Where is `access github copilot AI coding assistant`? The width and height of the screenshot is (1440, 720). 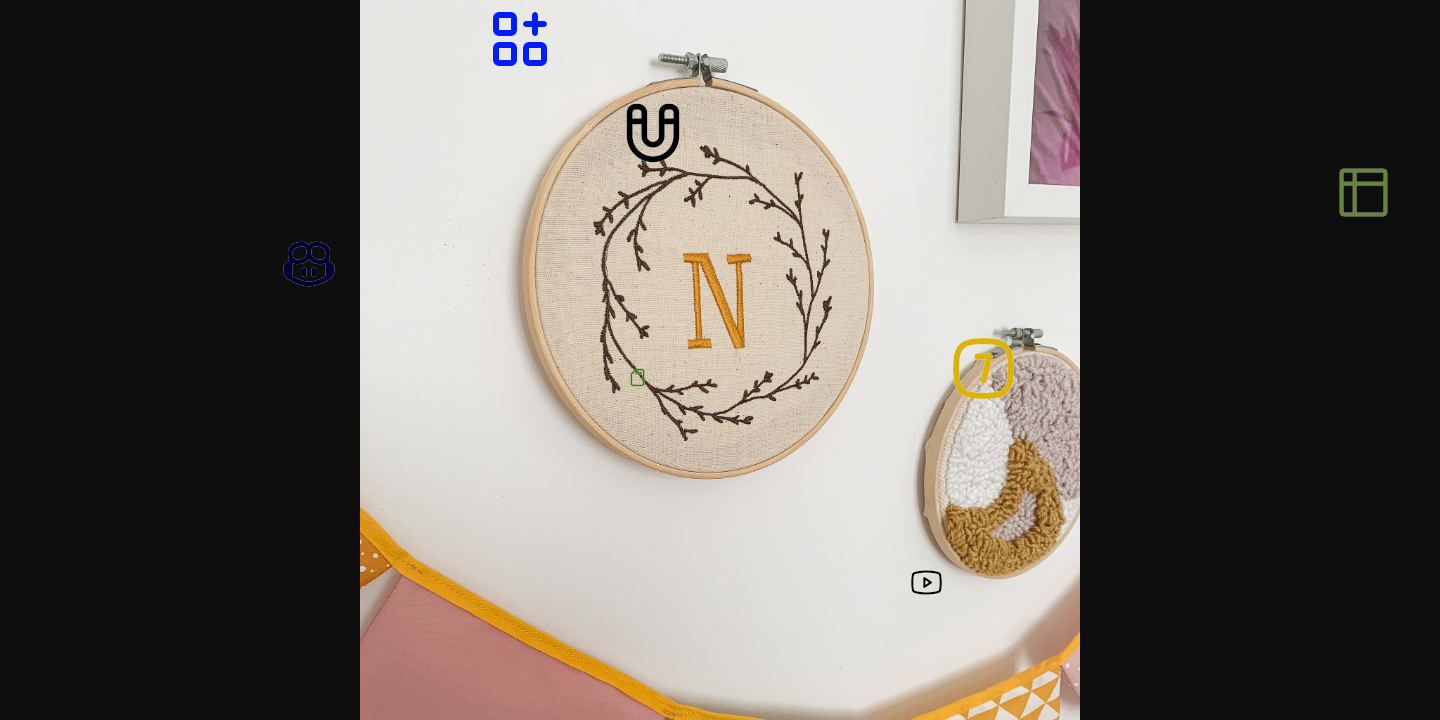
access github copilot AI coding assistant is located at coordinates (309, 263).